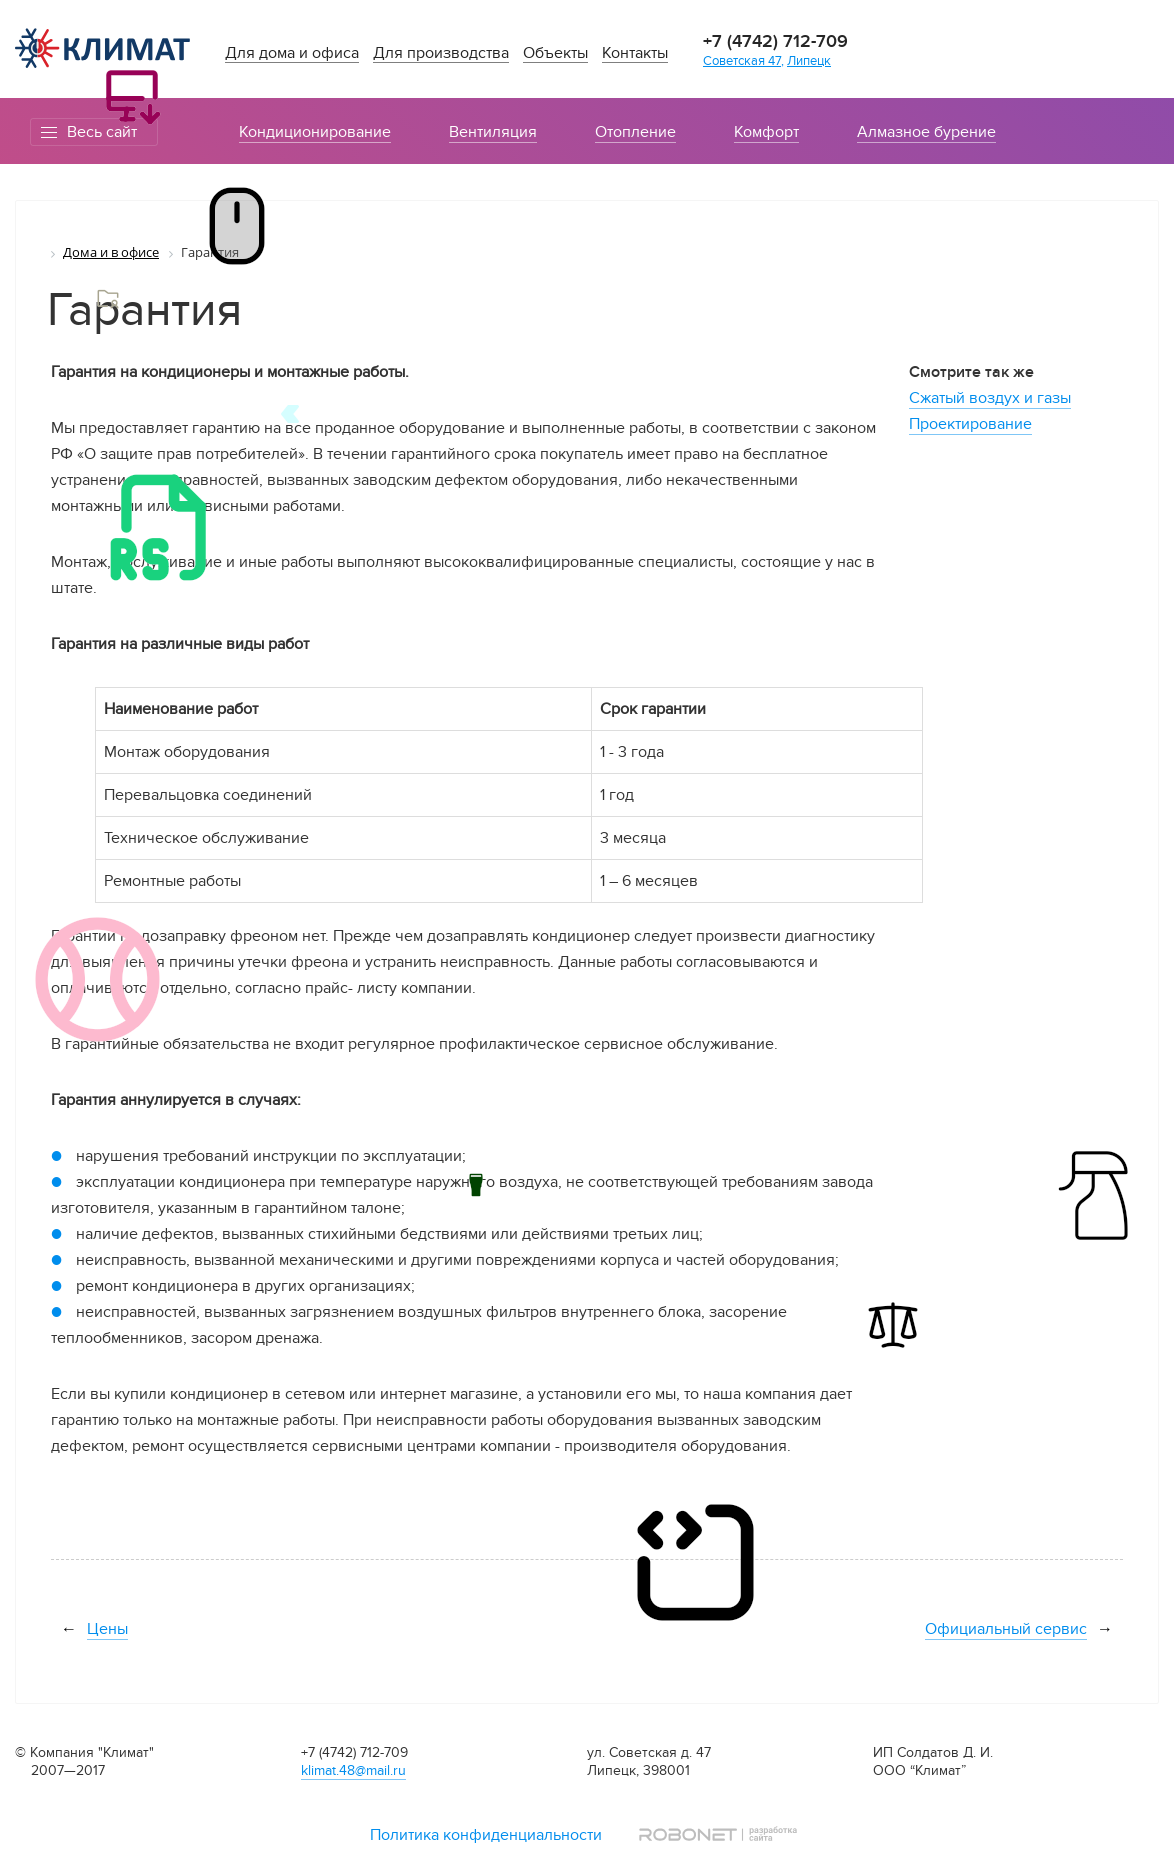 This screenshot has height=1866, width=1174. What do you see at coordinates (163, 527) in the screenshot?
I see `rust source code file` at bounding box center [163, 527].